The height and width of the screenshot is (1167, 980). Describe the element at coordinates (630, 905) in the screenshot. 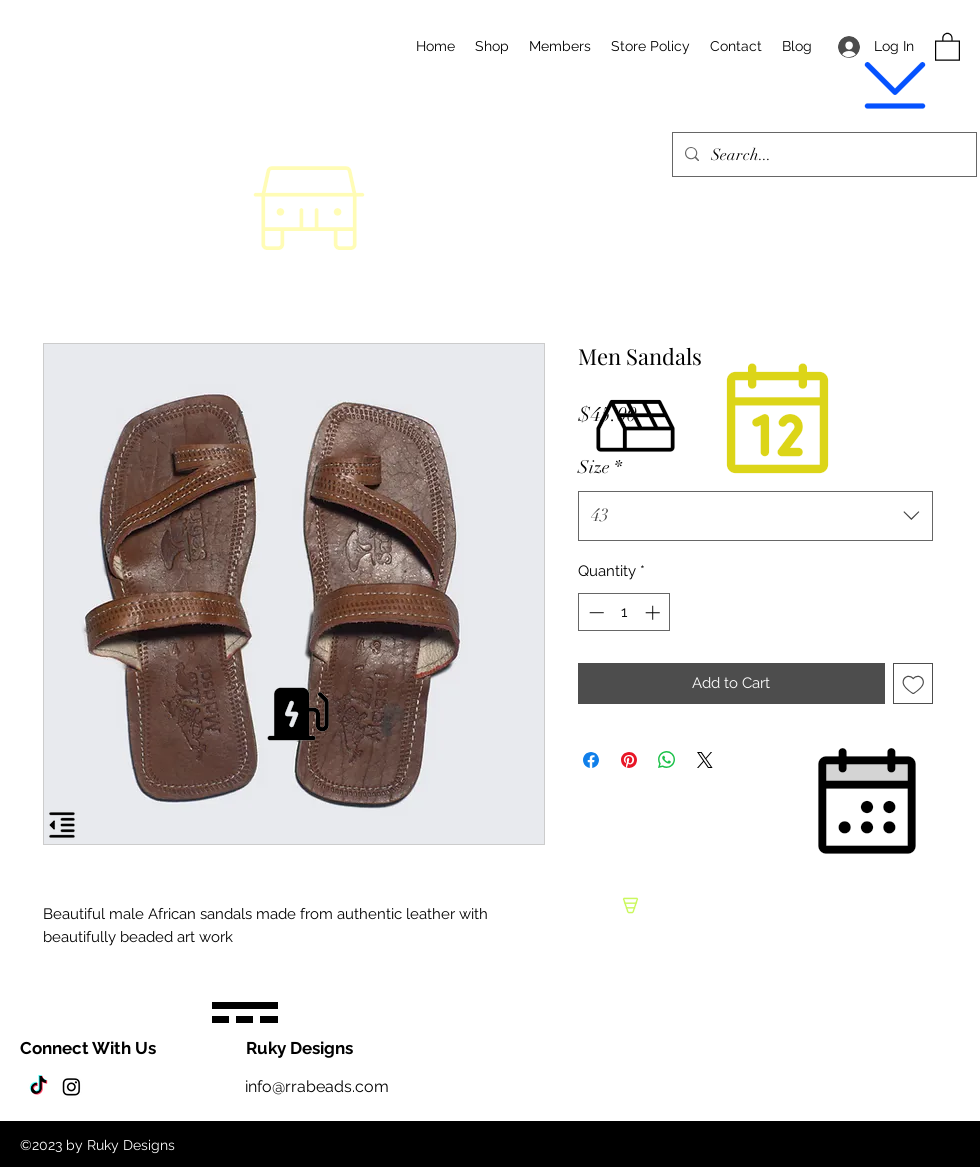

I see `view sales funnel analytics` at that location.